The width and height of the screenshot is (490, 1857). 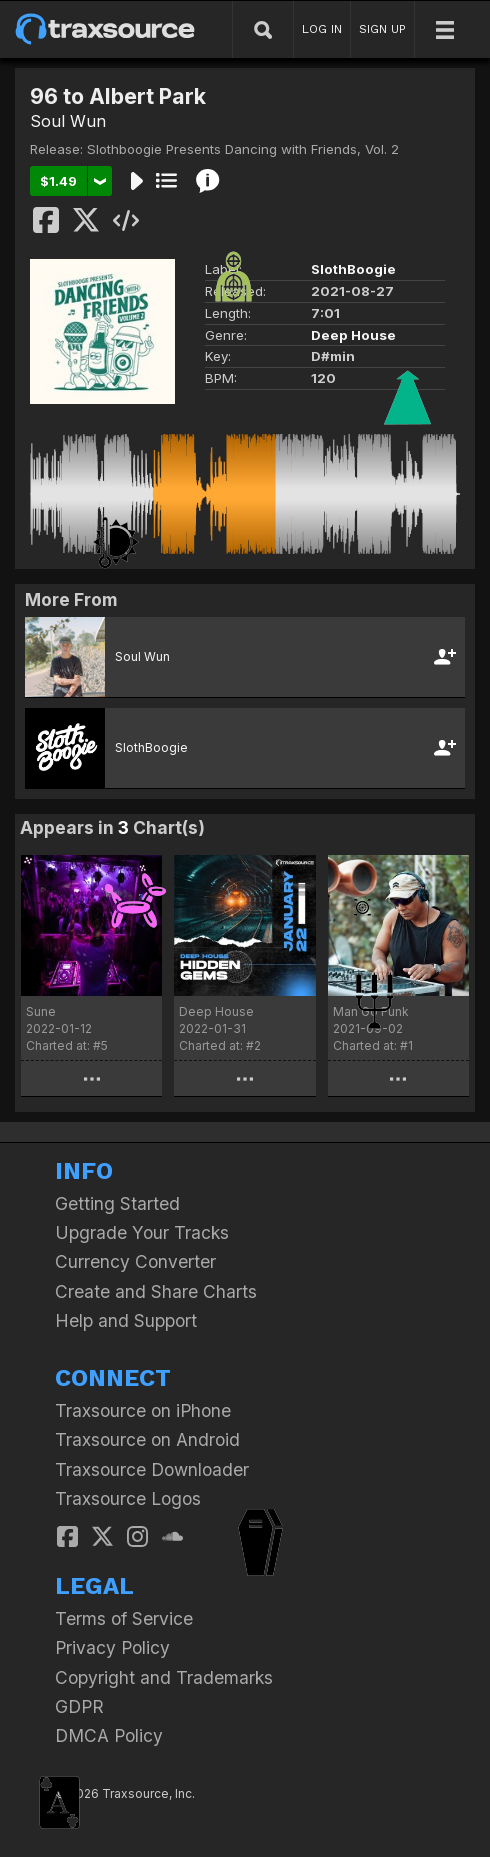 I want to click on view current temperature or weather conditions, so click(x=116, y=542).